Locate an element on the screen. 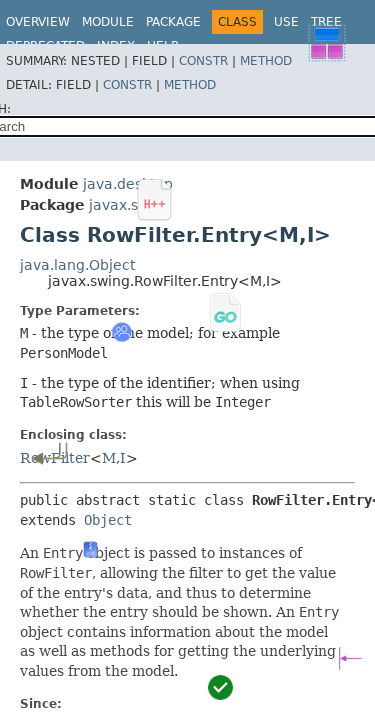 This screenshot has height=720, width=375. reply to all recipients of an email is located at coordinates (49, 451).